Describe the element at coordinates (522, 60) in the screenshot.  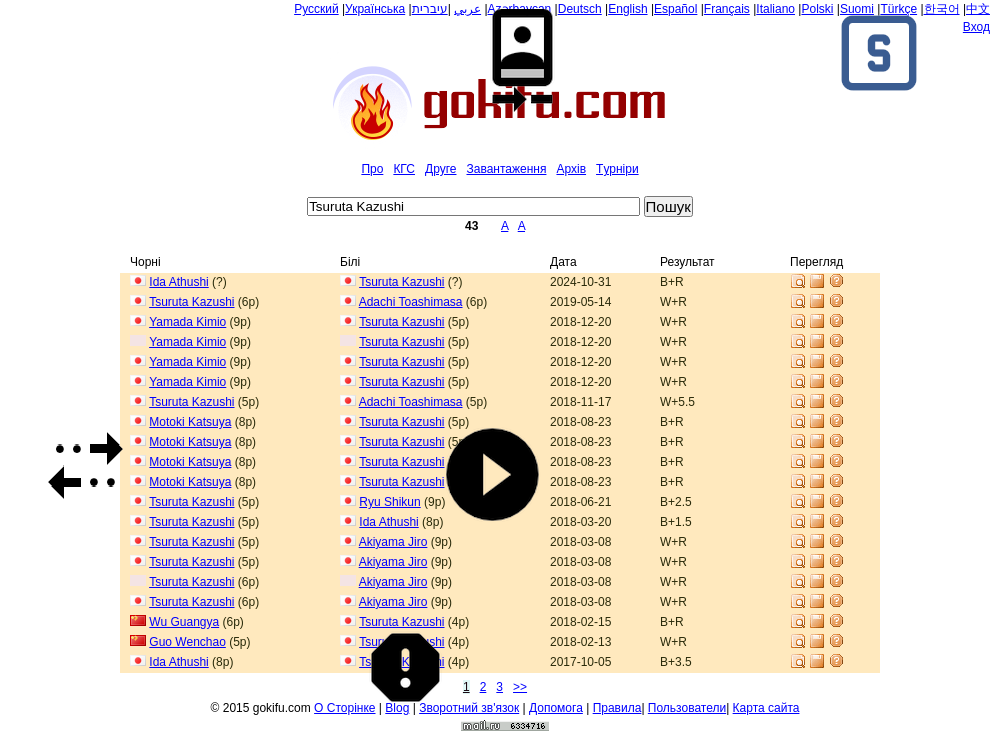
I see `switch to front-facing camera` at that location.